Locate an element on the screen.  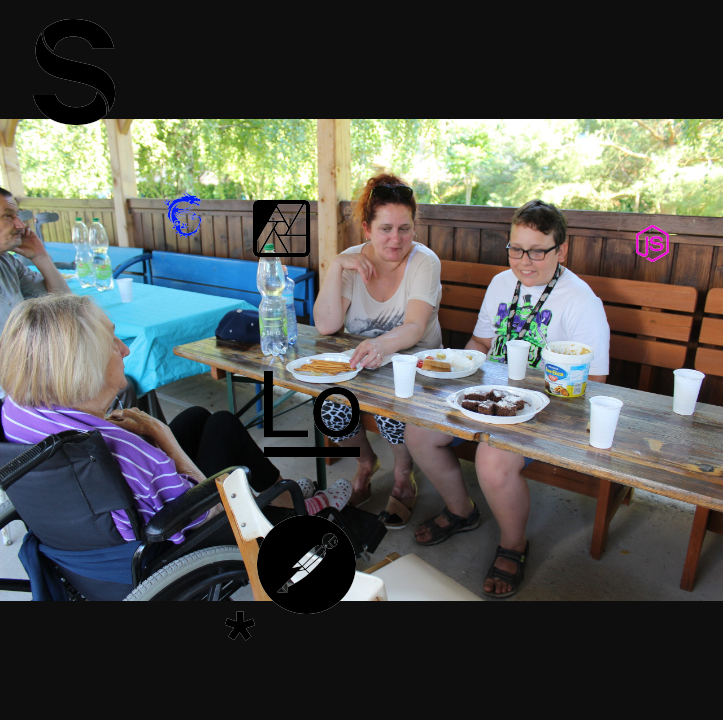
MSI brand logo is located at coordinates (182, 214).